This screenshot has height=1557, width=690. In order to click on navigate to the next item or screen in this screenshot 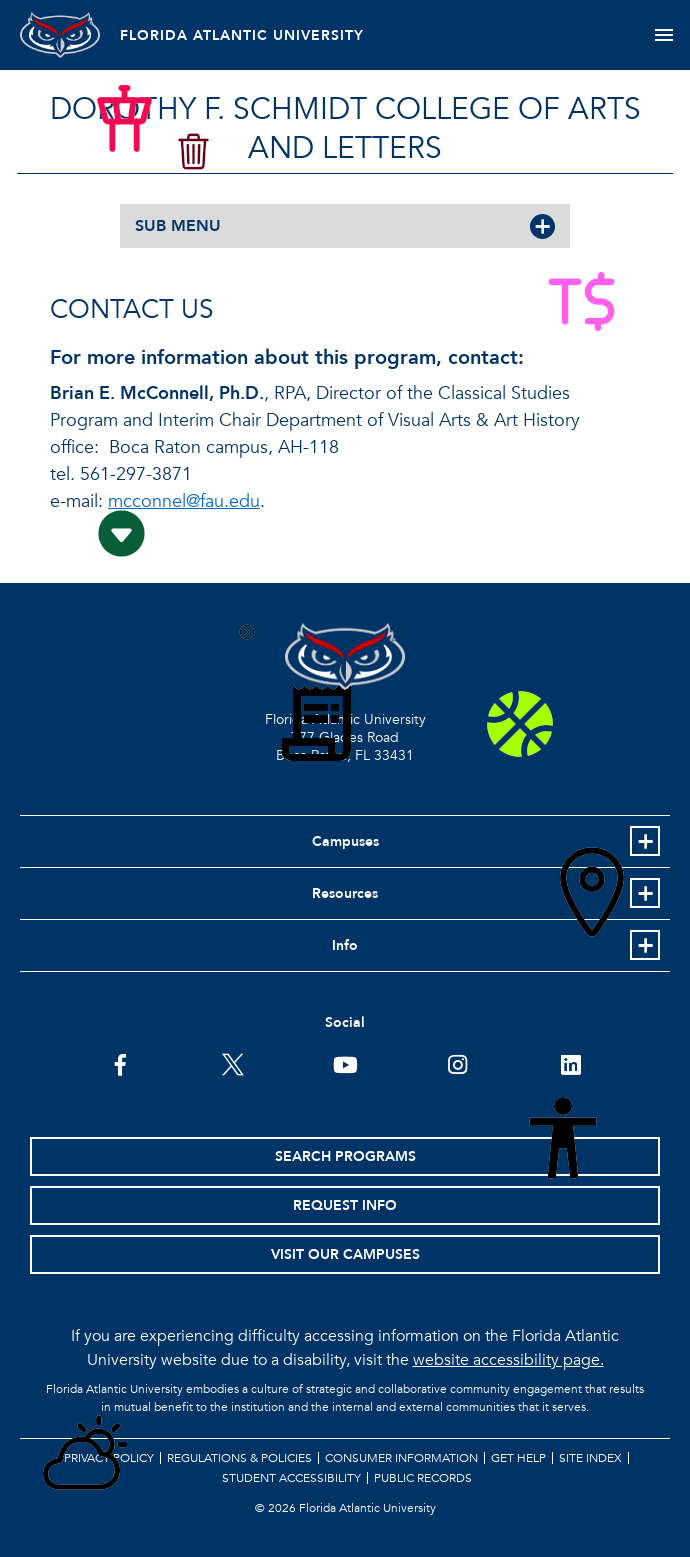, I will do `click(247, 632)`.